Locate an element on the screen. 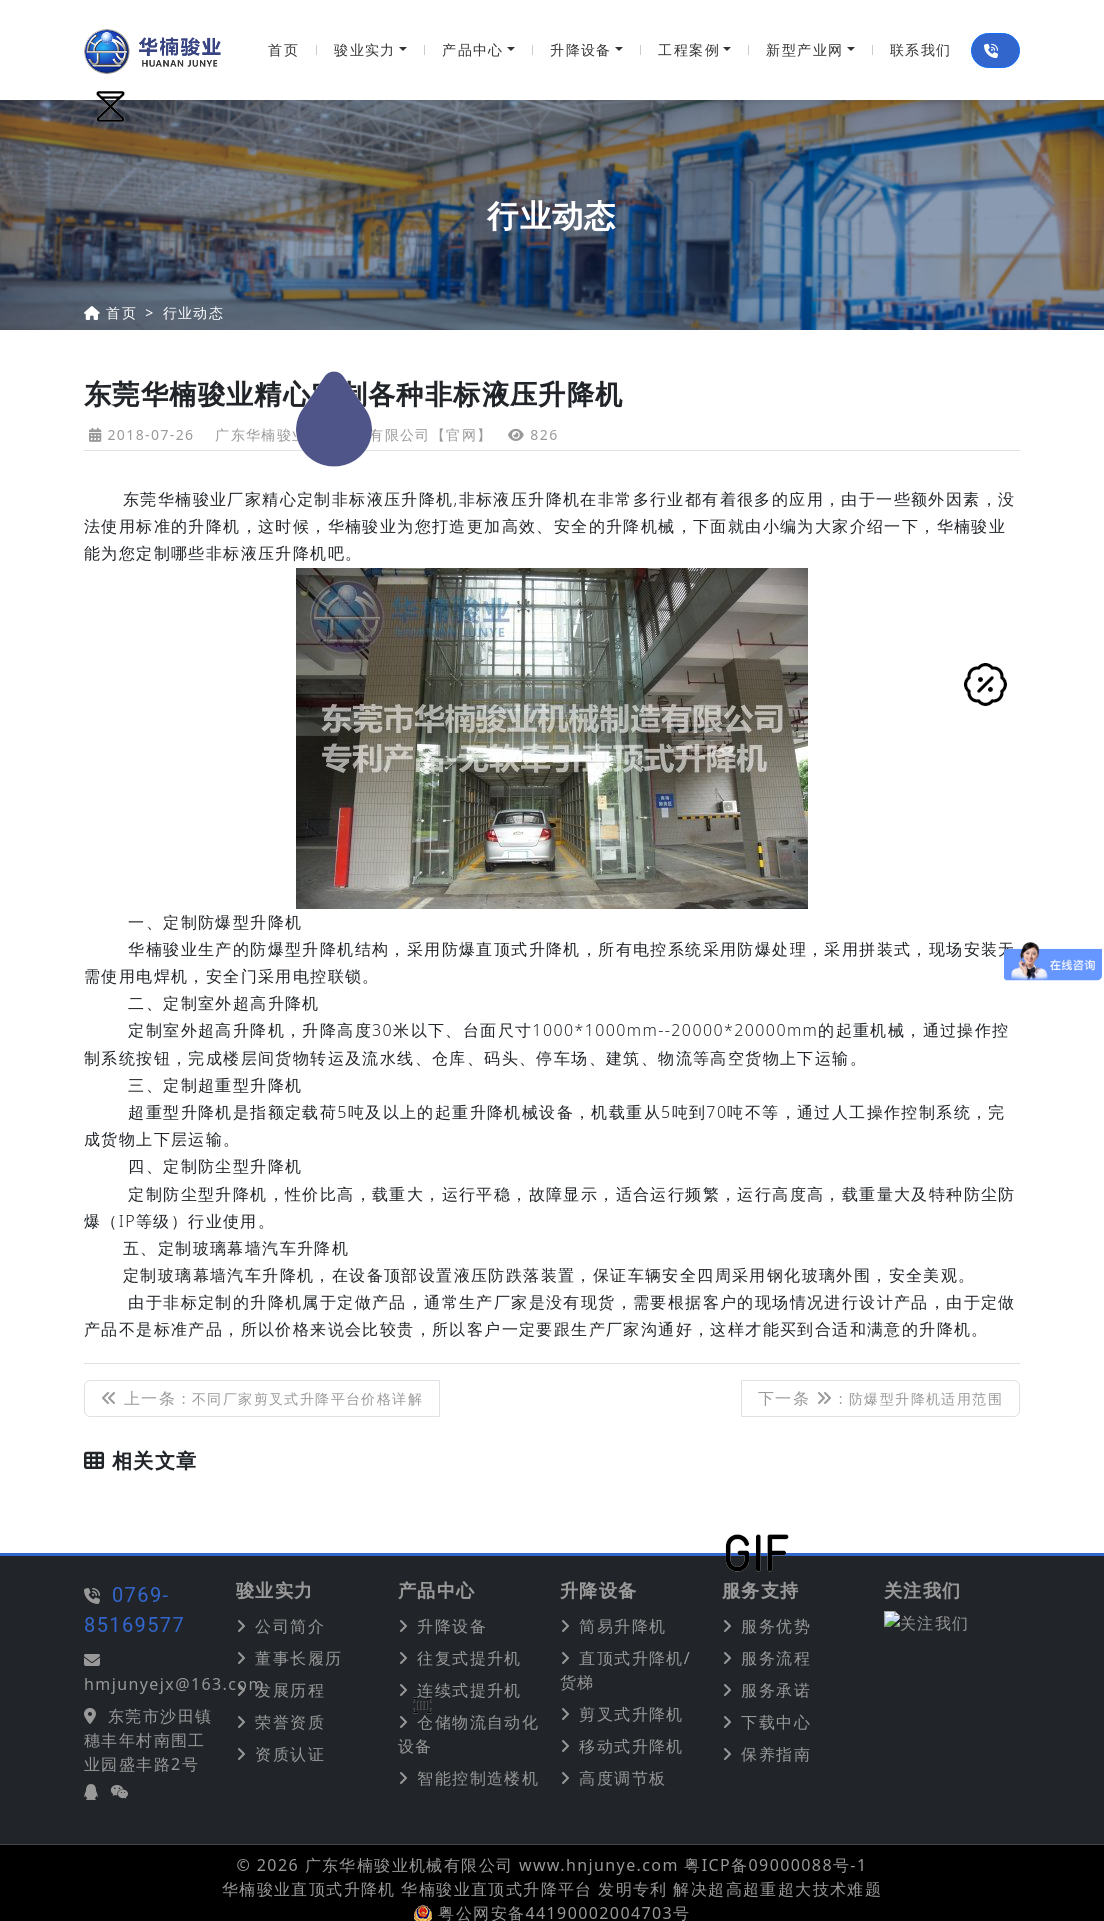 This screenshot has width=1104, height=1921. timer with significant time remaining is located at coordinates (110, 106).